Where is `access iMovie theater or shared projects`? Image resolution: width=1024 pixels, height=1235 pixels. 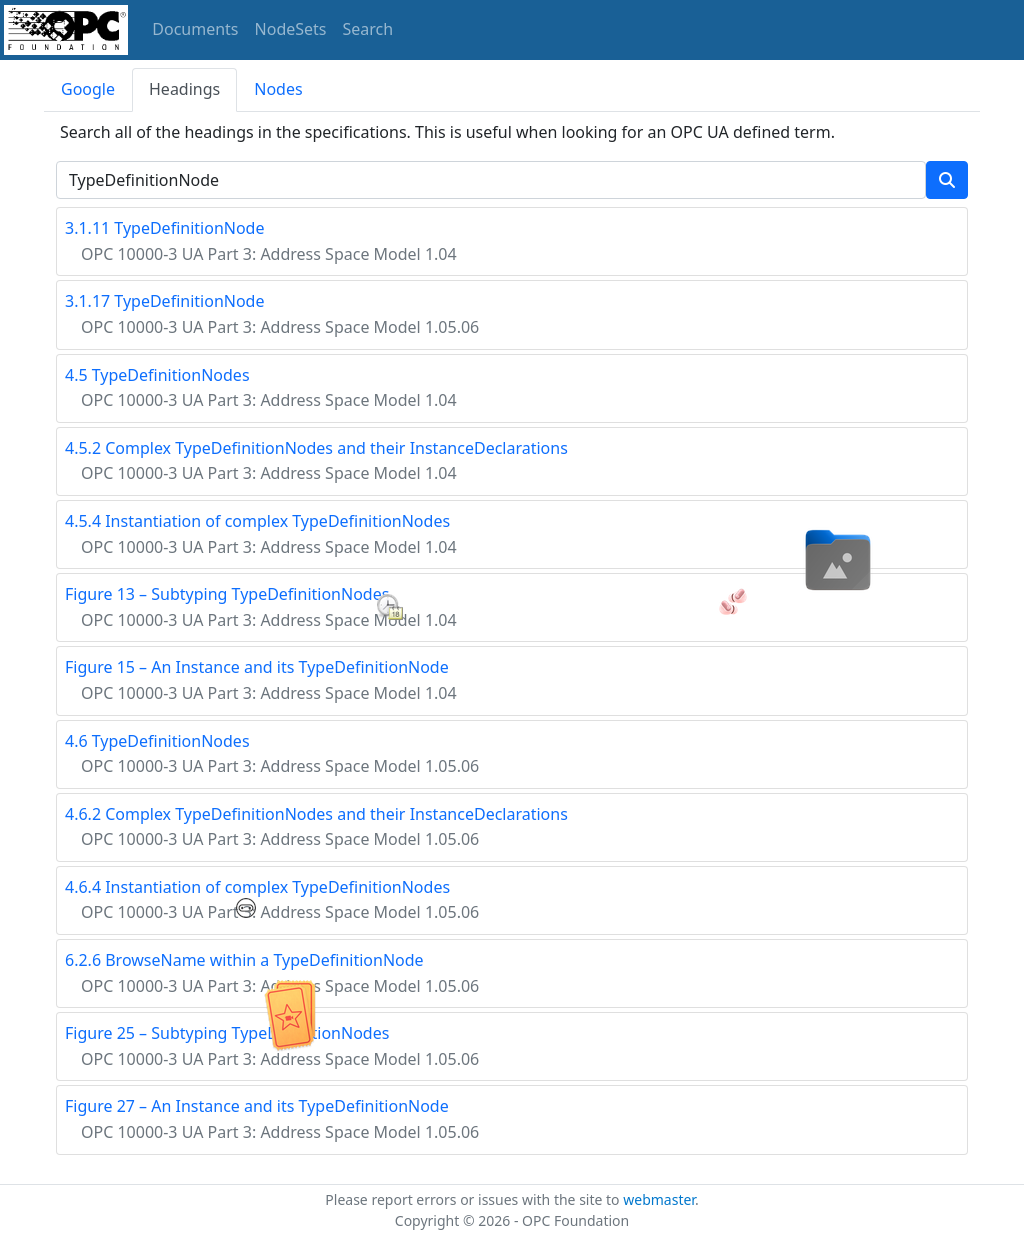
access iMovie theater or shared projects is located at coordinates (293, 1016).